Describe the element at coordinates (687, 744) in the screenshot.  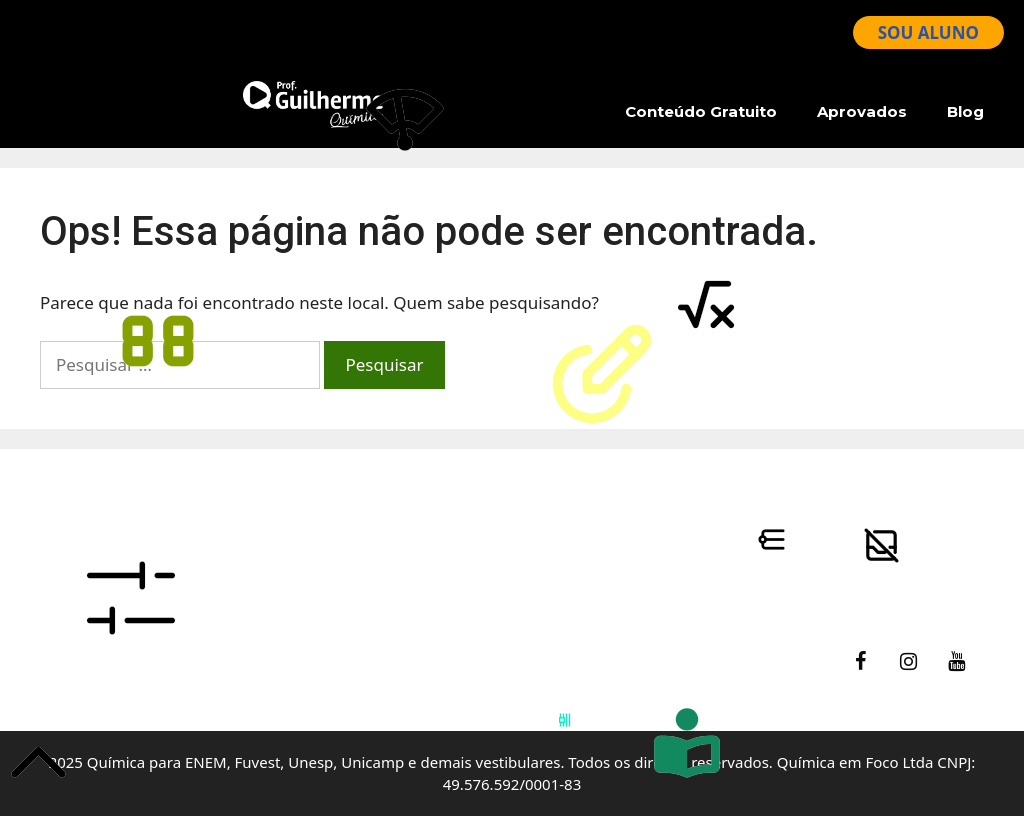
I see `open reading mode or e-reader view` at that location.